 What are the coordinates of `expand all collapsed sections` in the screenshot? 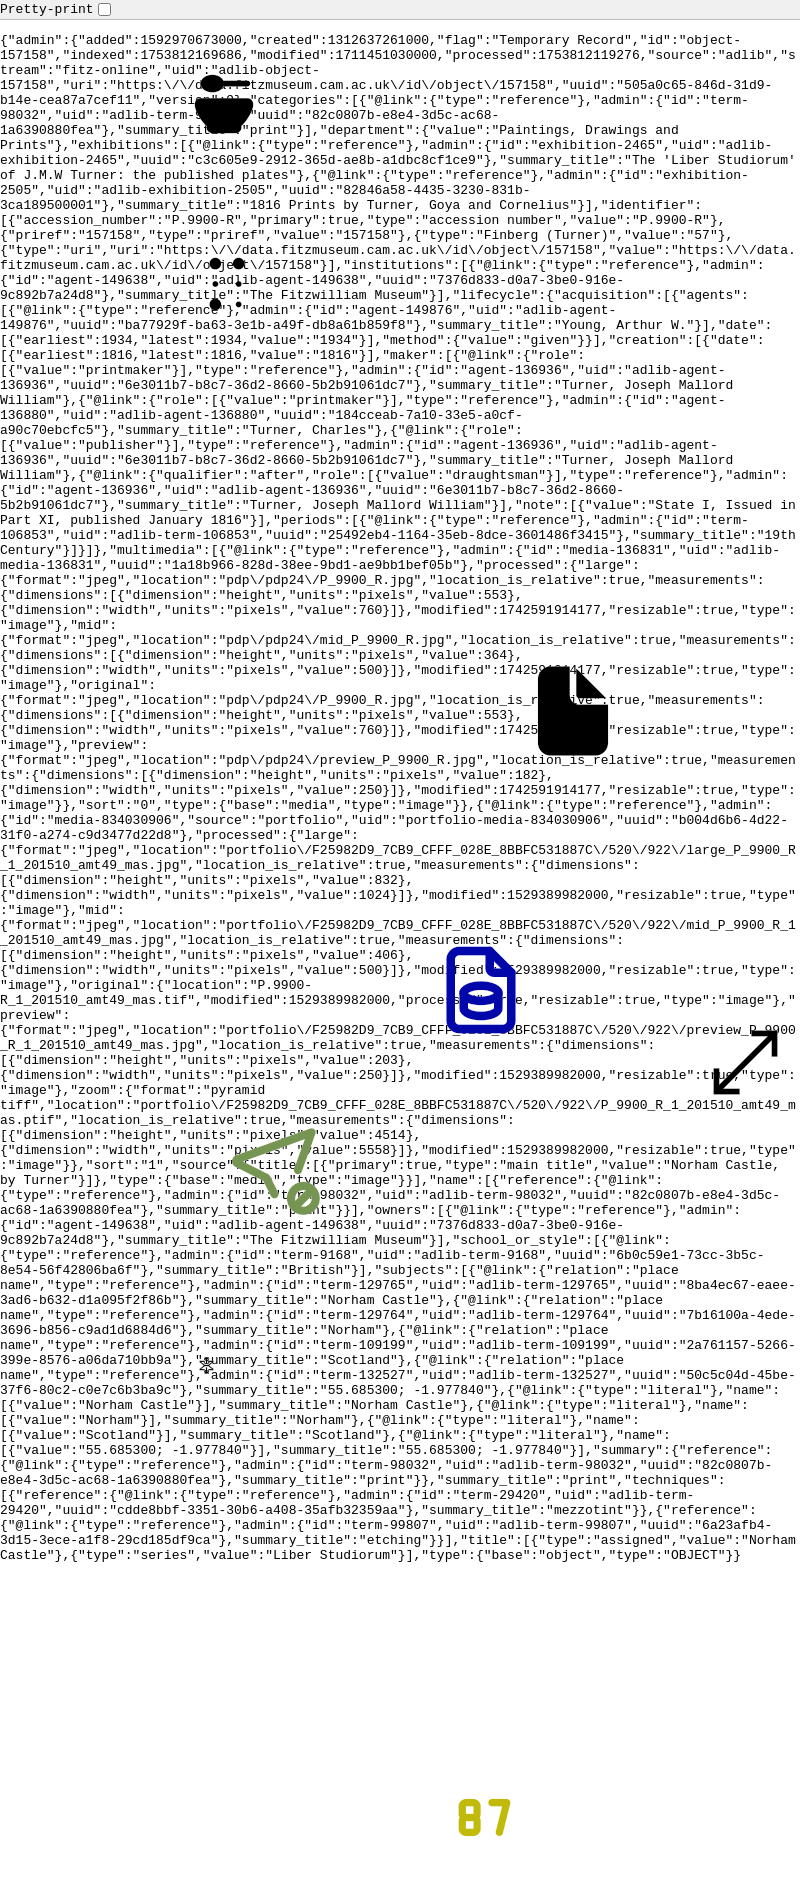 It's located at (206, 1365).